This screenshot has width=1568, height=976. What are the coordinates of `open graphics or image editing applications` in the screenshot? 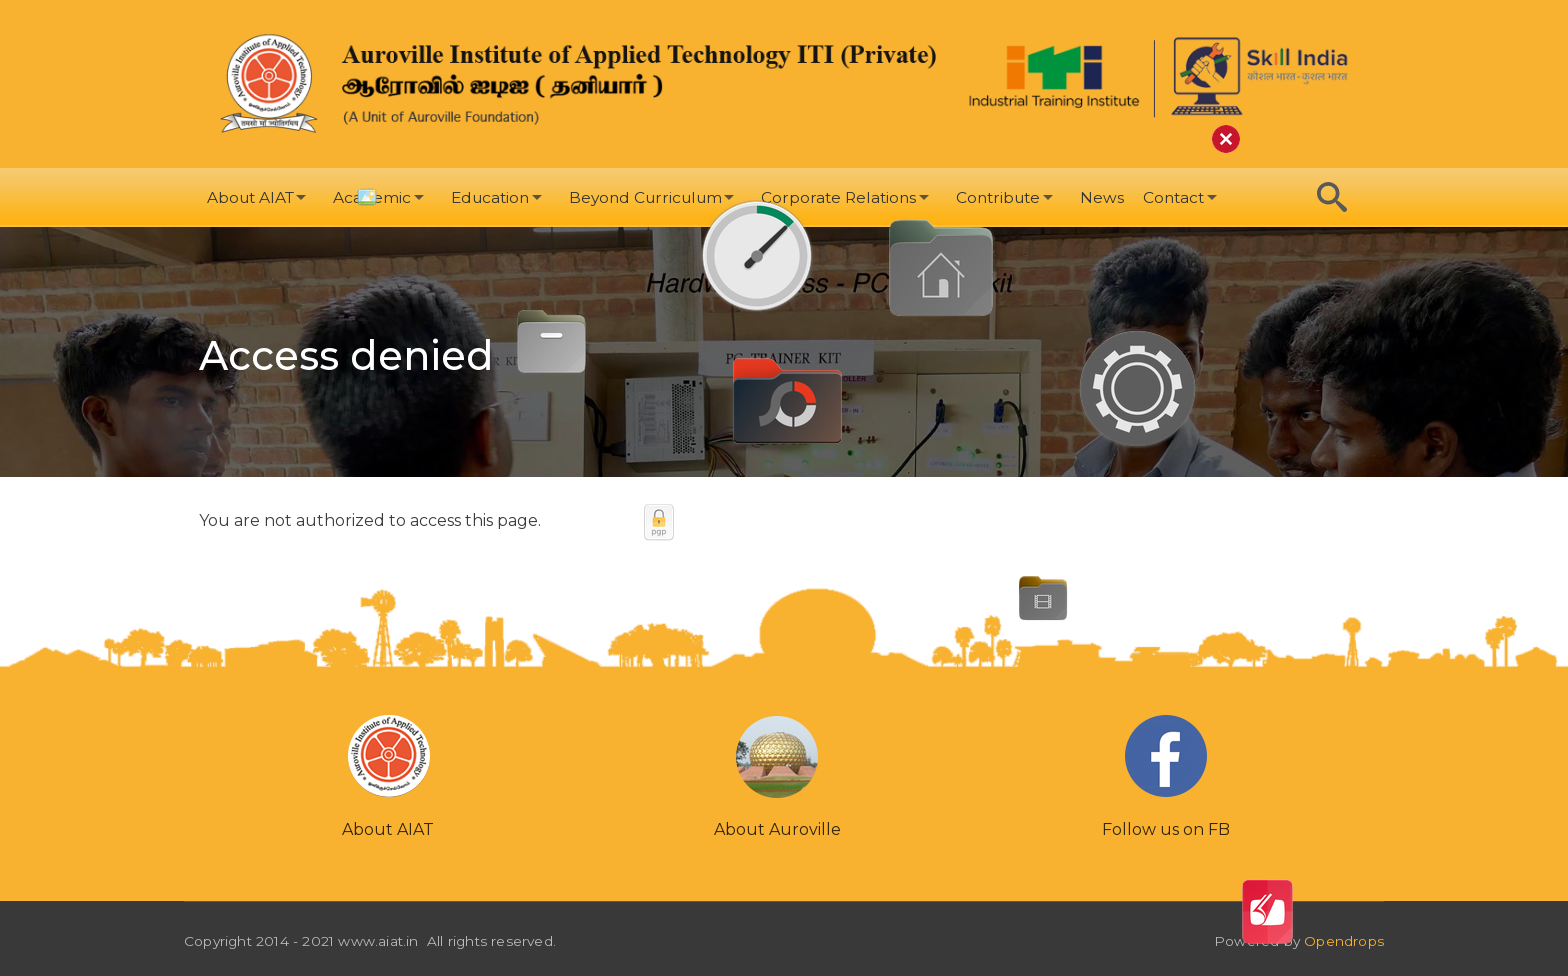 It's located at (367, 197).